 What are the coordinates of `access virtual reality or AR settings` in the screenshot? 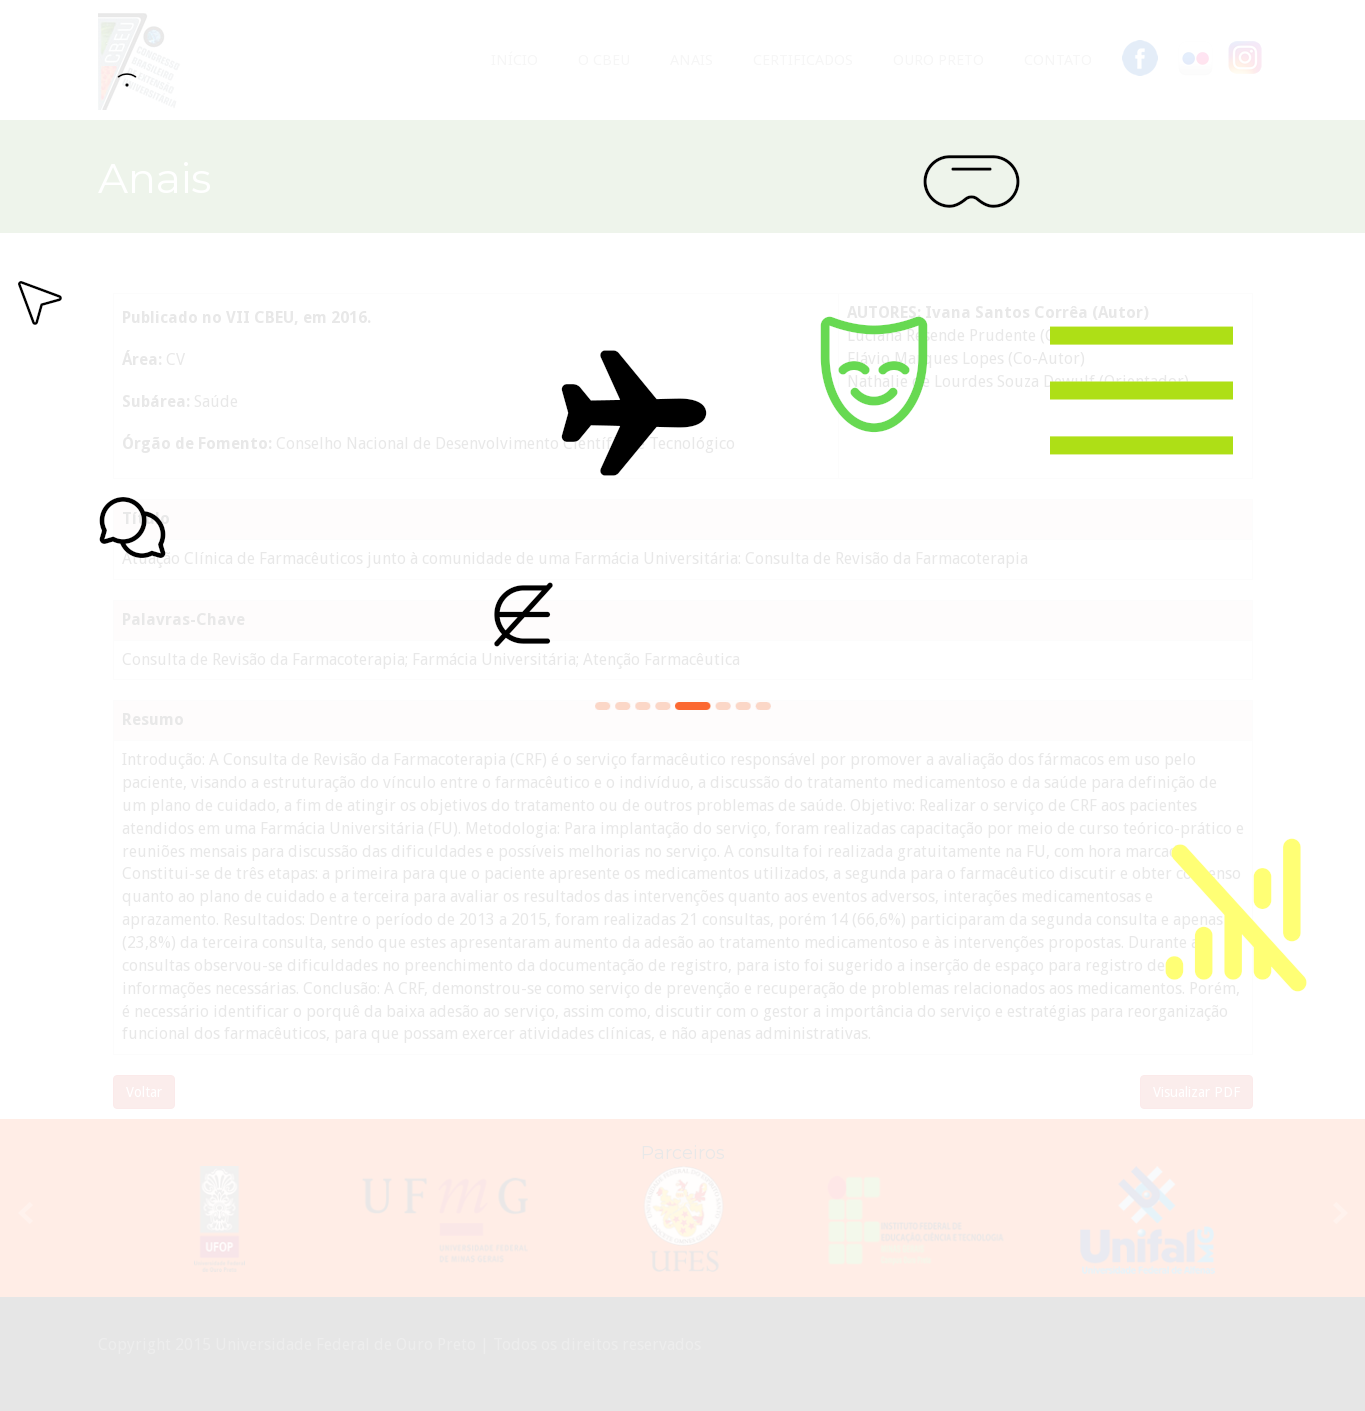 It's located at (971, 181).